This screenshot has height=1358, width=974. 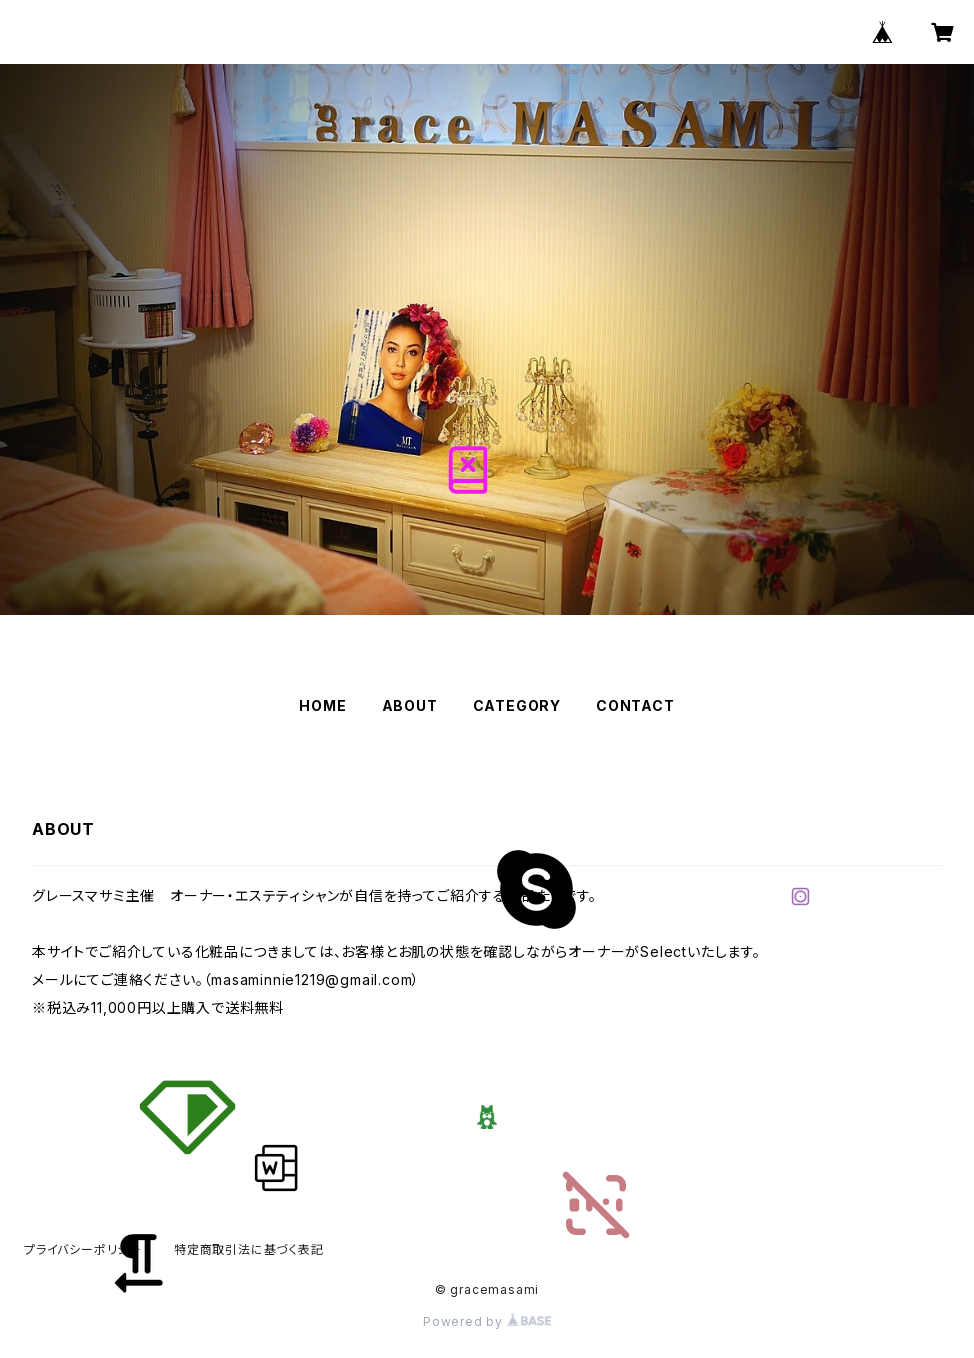 What do you see at coordinates (138, 1264) in the screenshot?
I see `switch text direction to right-to-left` at bounding box center [138, 1264].